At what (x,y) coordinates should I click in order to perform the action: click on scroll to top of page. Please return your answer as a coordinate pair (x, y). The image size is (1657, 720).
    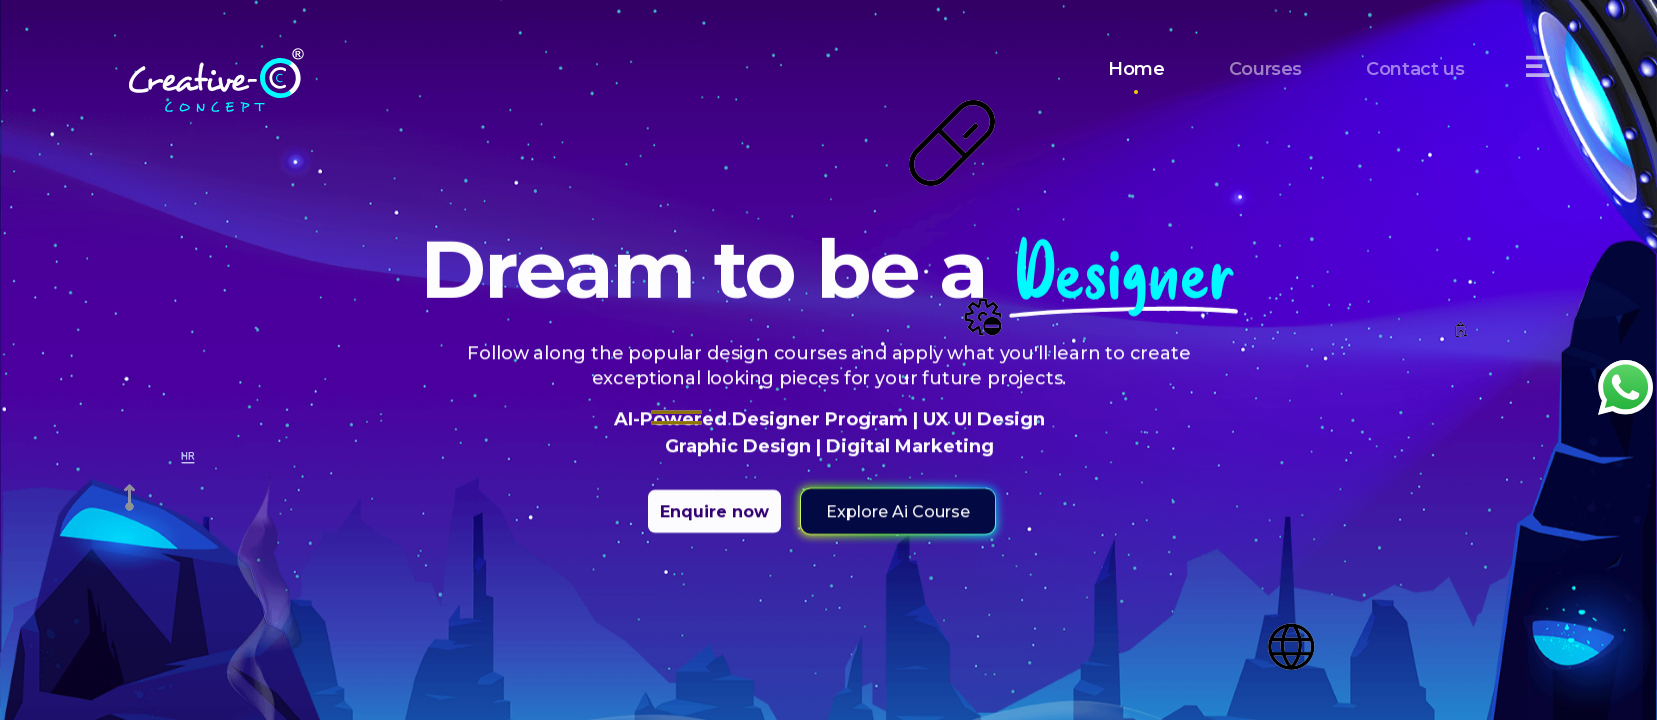
    Looking at the image, I should click on (129, 497).